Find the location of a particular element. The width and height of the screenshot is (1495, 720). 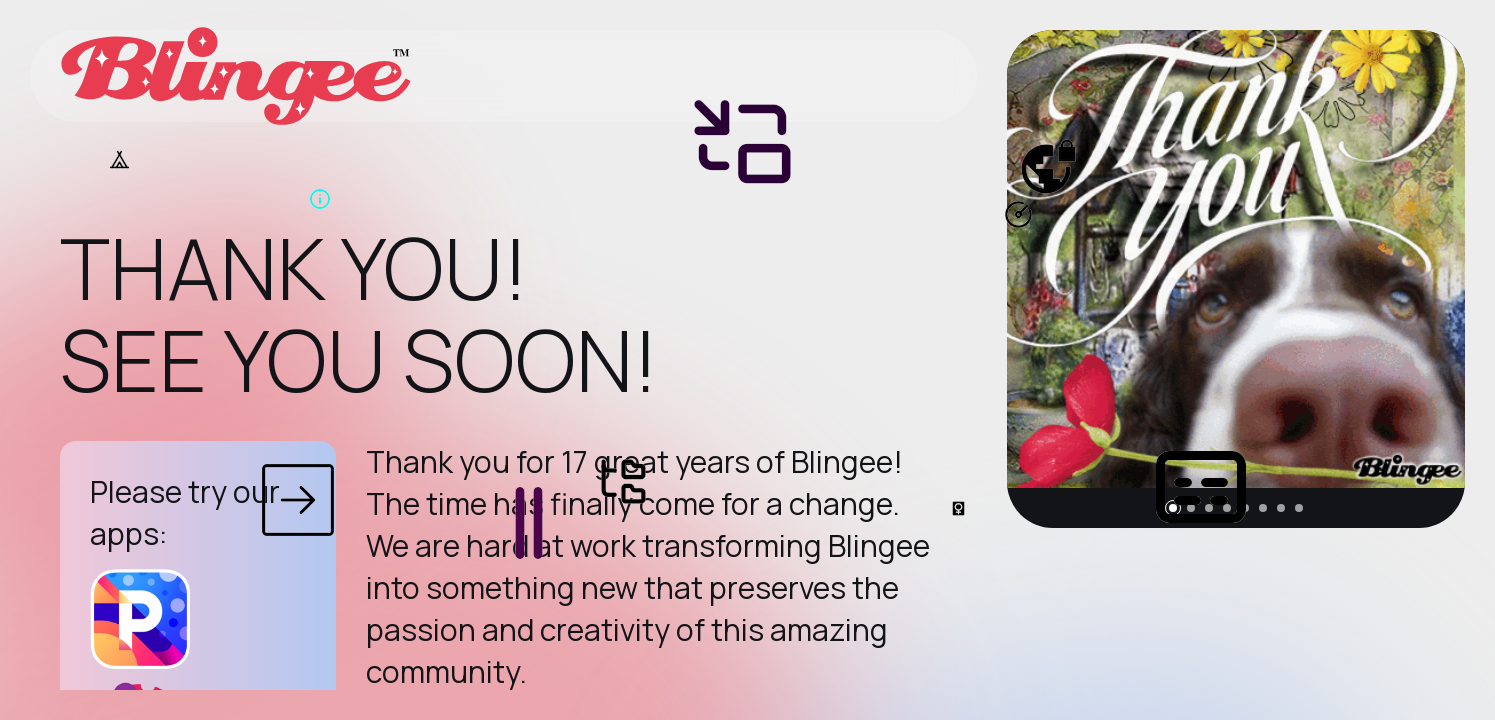

browse directory structure is located at coordinates (623, 481).